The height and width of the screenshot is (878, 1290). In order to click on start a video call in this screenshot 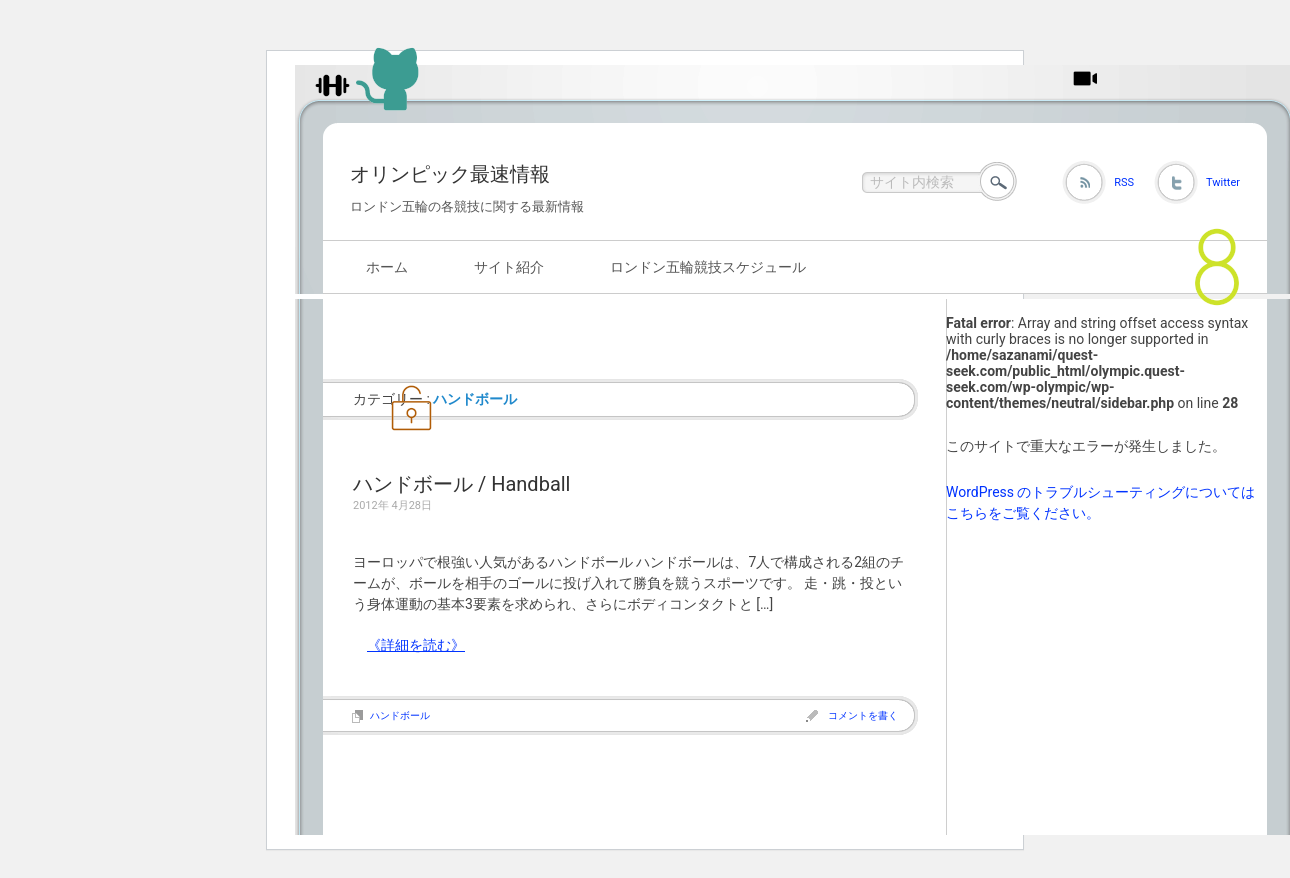, I will do `click(1084, 78)`.